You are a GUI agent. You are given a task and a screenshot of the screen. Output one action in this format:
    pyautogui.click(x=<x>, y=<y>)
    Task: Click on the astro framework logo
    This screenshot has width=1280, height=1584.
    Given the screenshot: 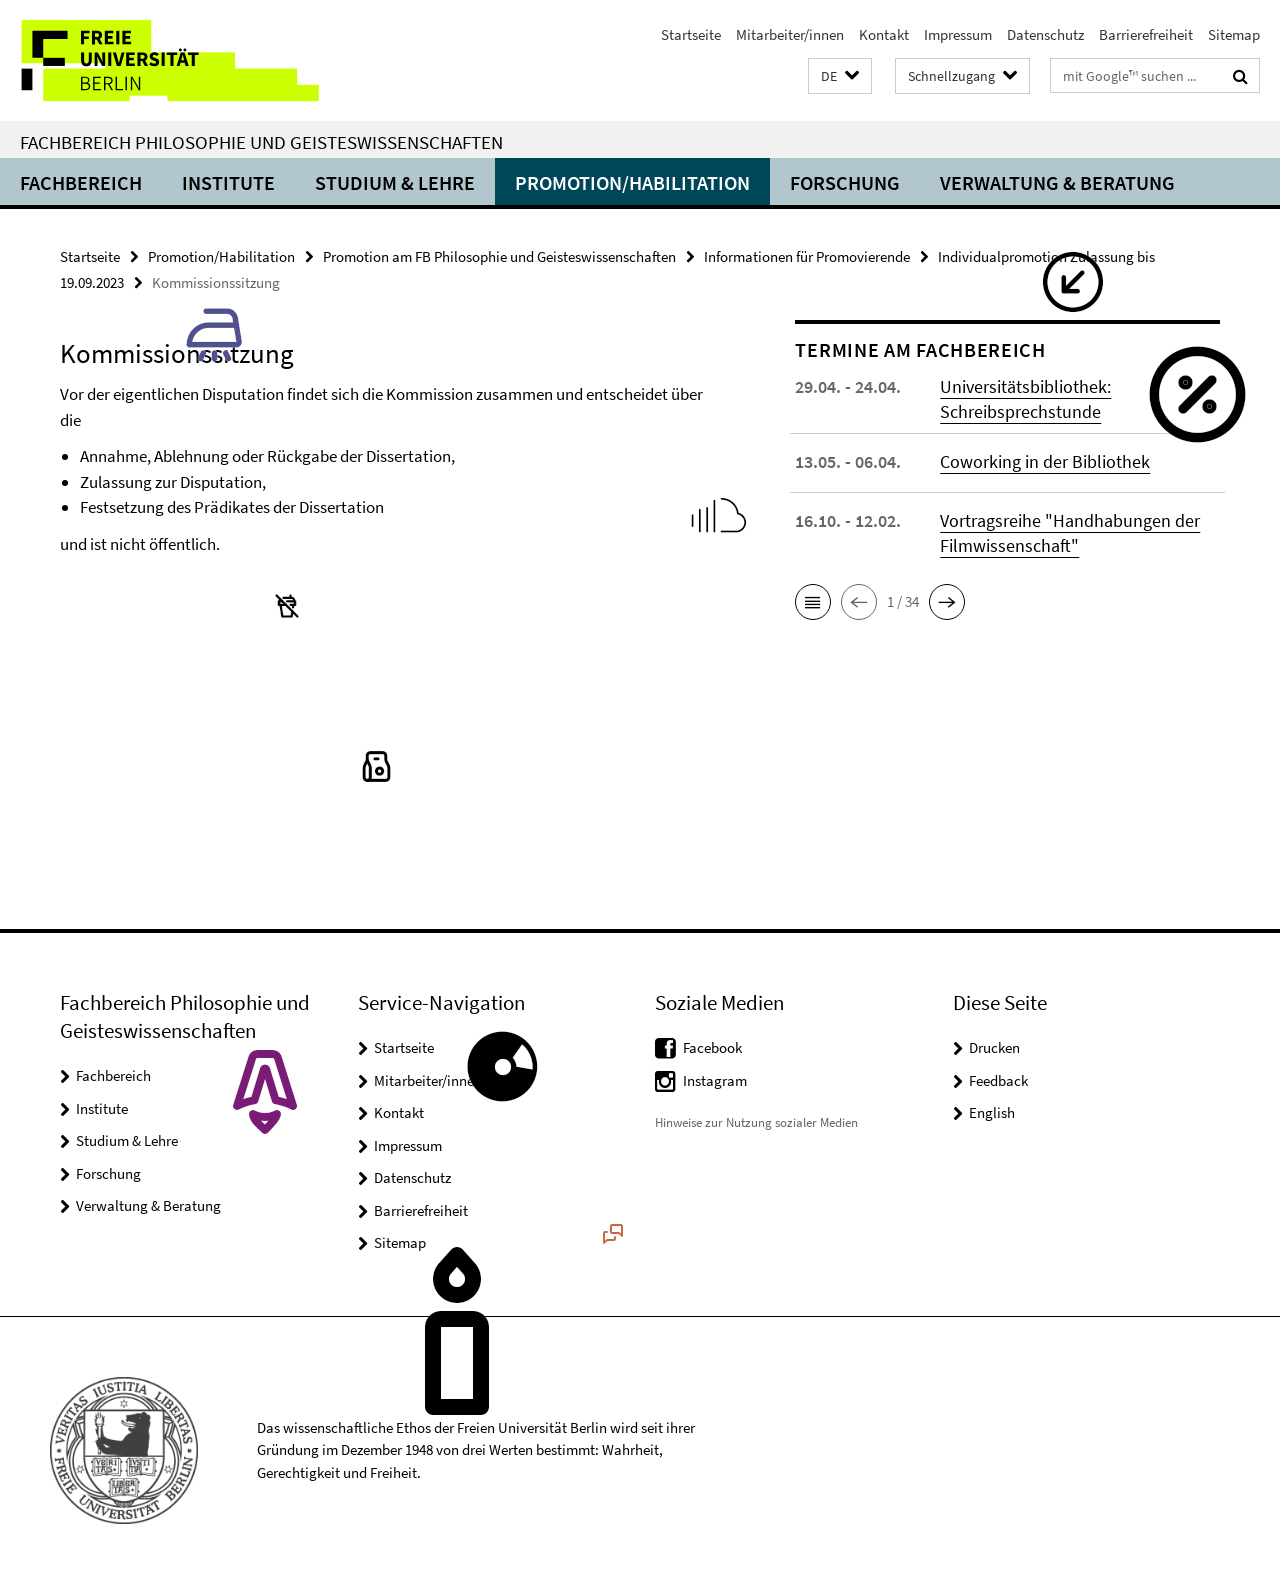 What is the action you would take?
    pyautogui.click(x=265, y=1090)
    